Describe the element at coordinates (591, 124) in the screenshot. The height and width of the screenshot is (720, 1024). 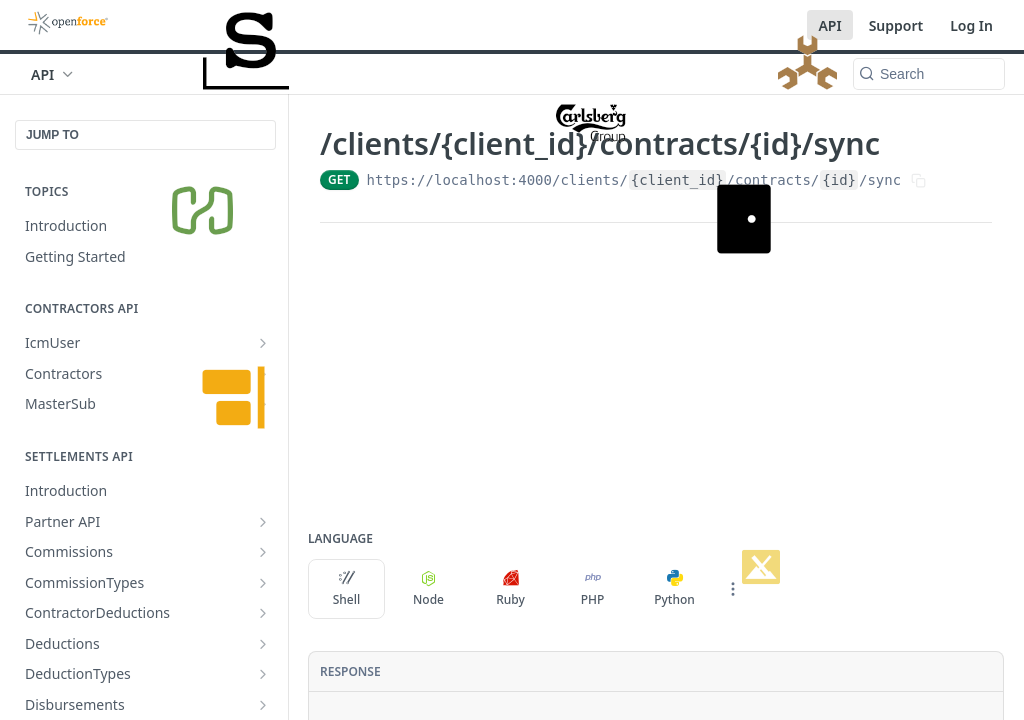
I see `Carlsberg Group company logo` at that location.